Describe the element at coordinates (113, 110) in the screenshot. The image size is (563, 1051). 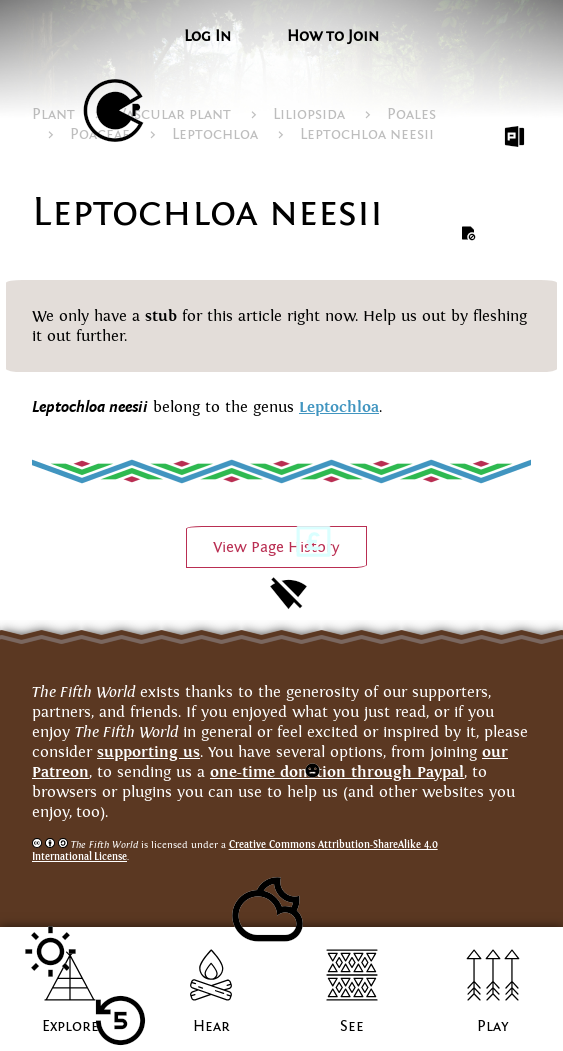
I see `codiepie brand logo` at that location.